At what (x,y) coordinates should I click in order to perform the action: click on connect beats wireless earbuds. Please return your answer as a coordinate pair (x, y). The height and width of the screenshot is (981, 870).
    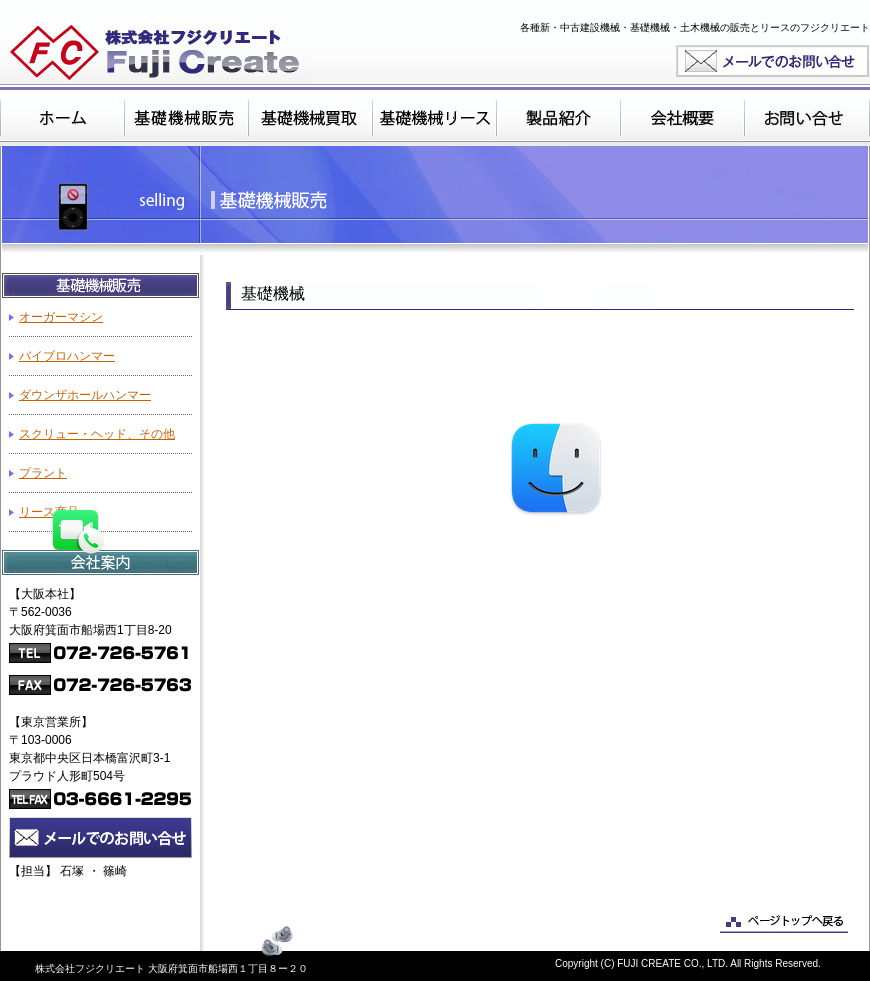
    Looking at the image, I should click on (277, 941).